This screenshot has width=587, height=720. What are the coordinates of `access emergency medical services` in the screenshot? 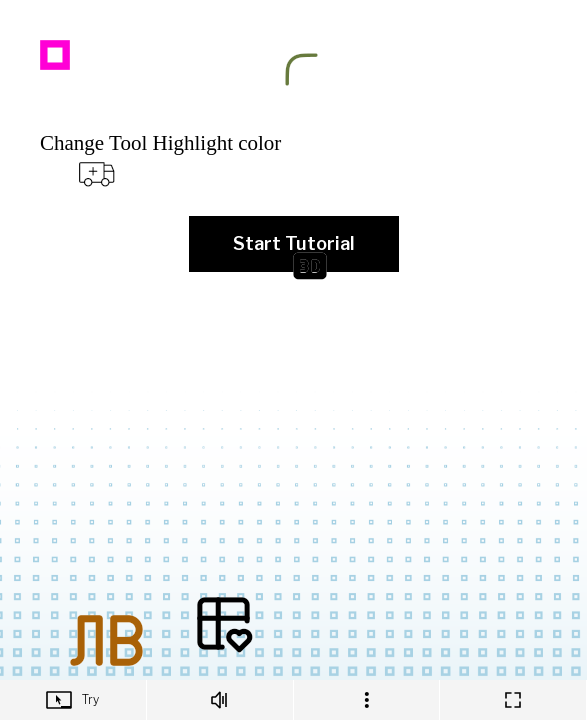 It's located at (95, 172).